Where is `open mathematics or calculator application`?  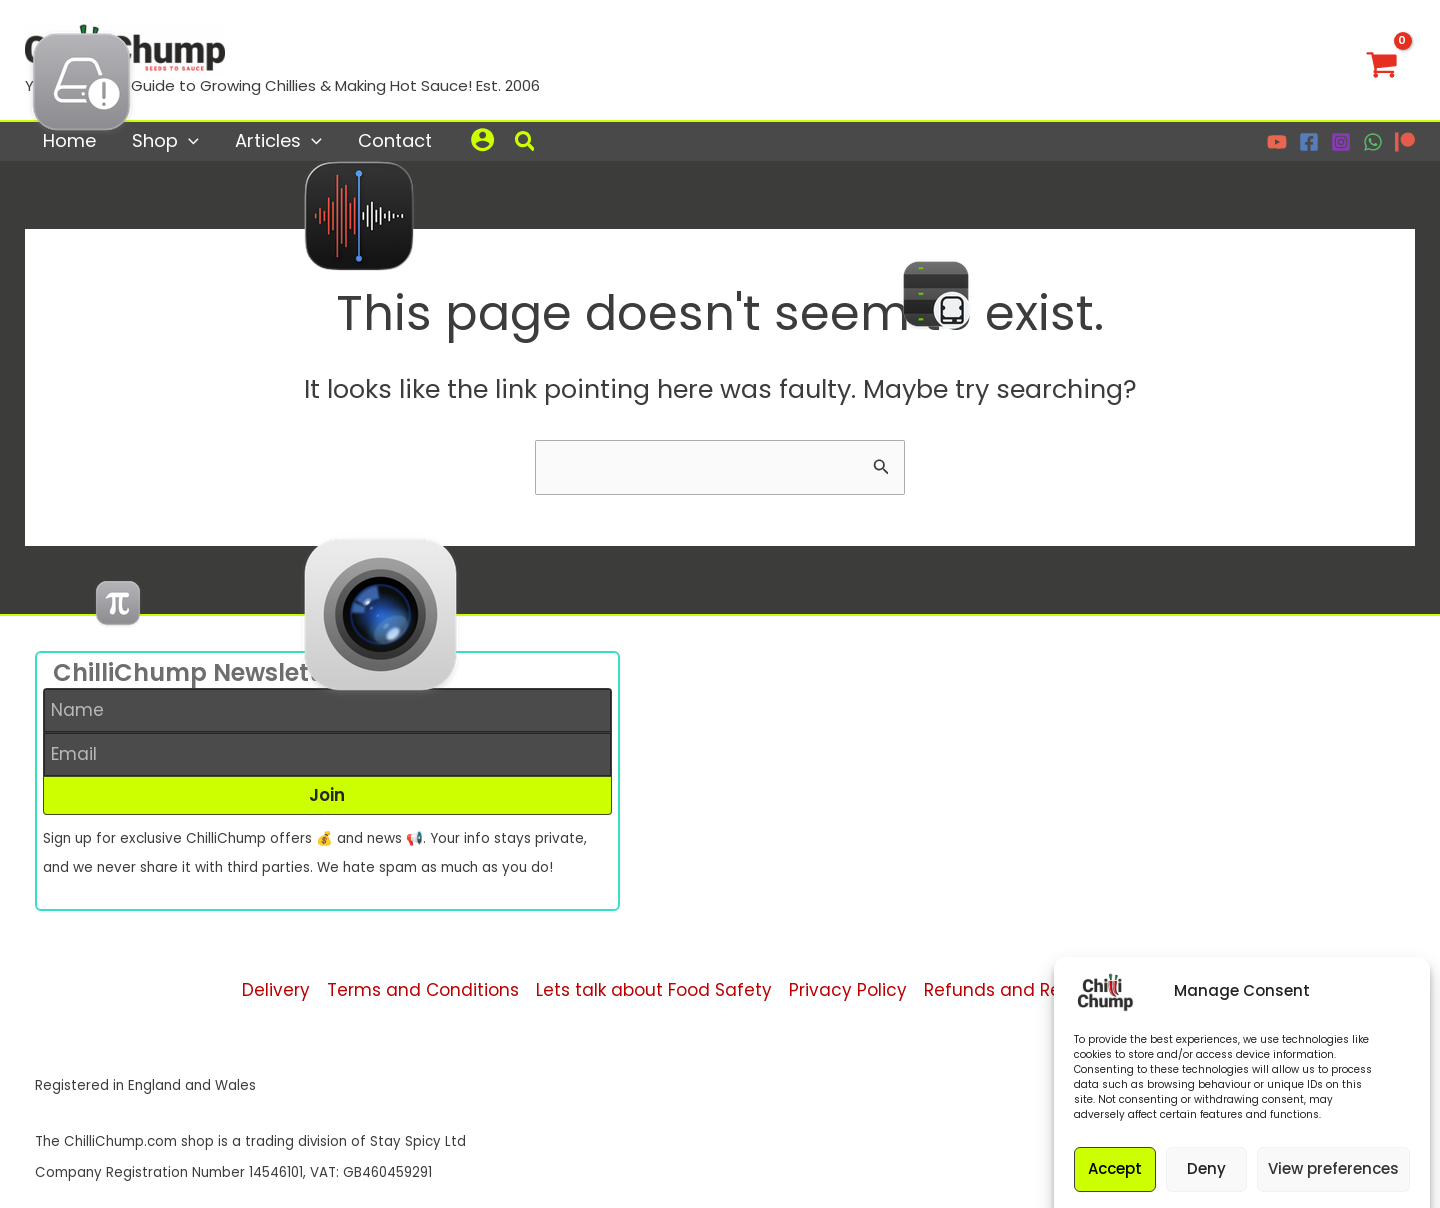
open mathematics or calculator application is located at coordinates (118, 603).